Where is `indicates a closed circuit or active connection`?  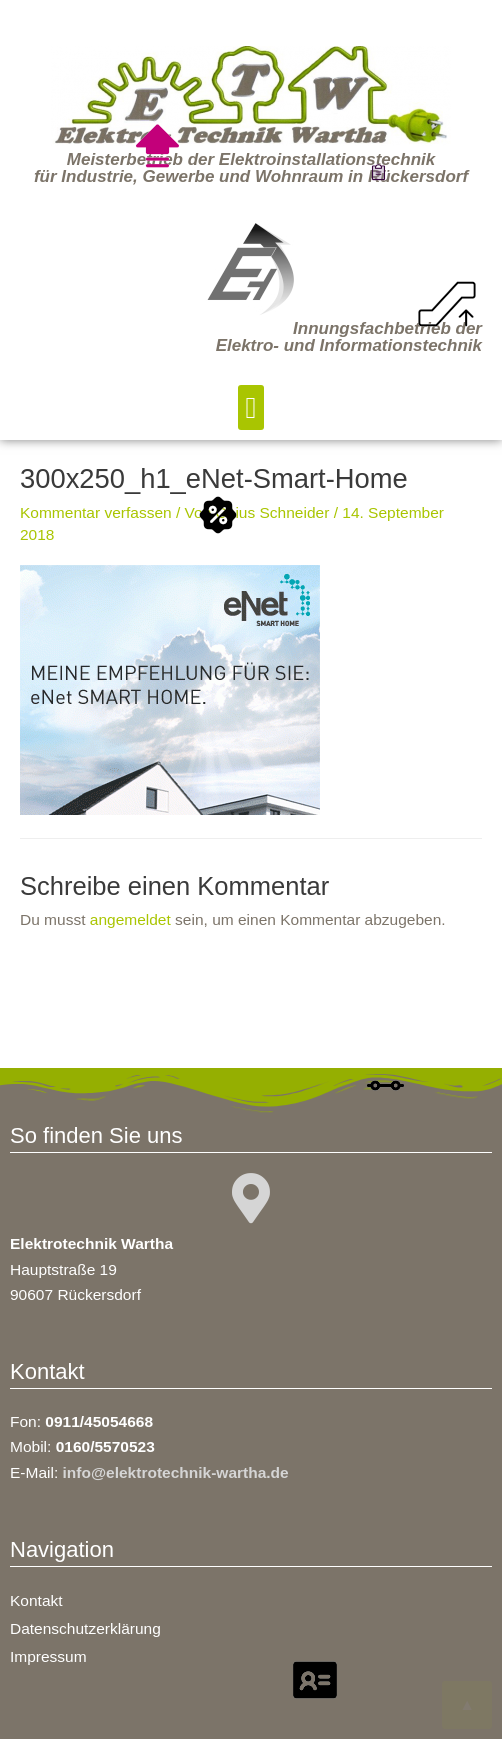 indicates a closed circuit or active connection is located at coordinates (385, 1085).